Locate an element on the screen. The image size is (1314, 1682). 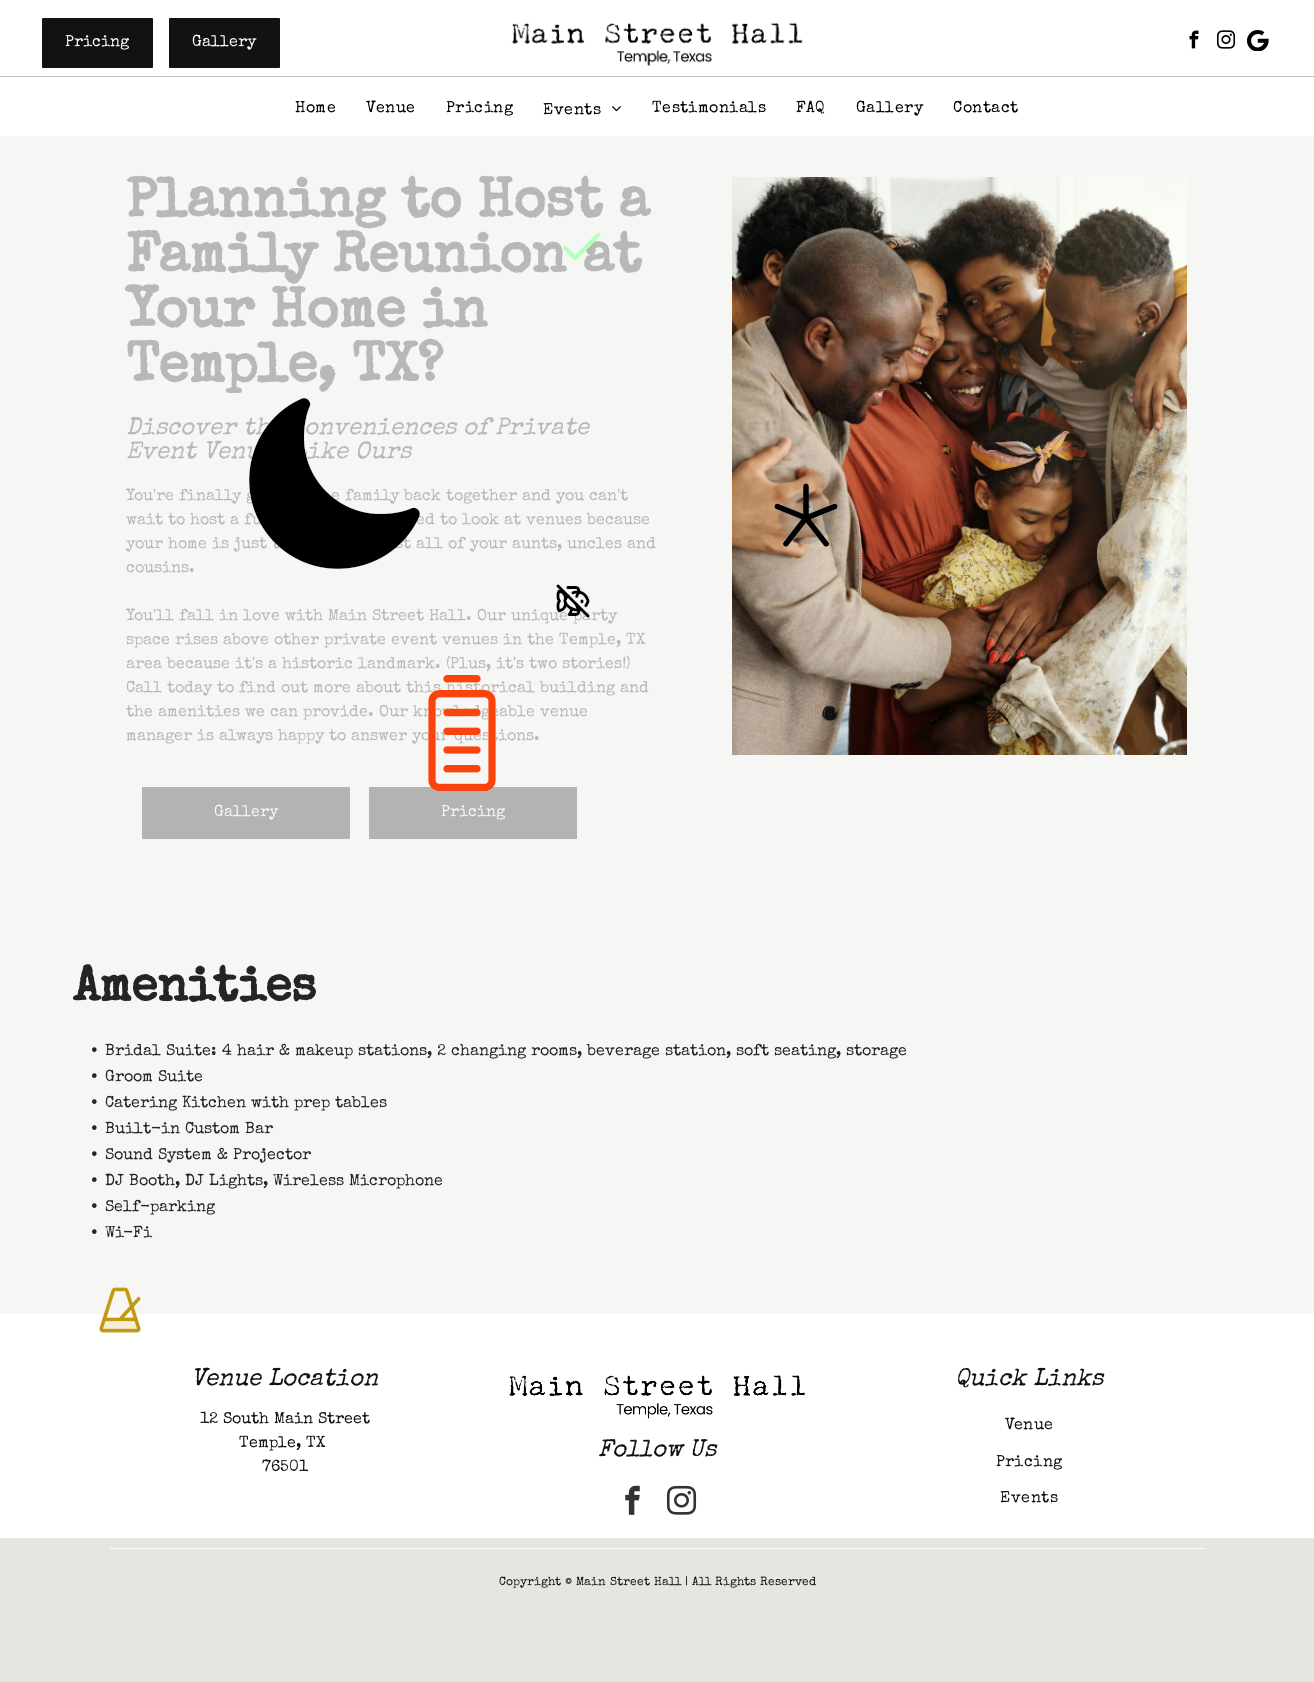
confirm or submit an action is located at coordinates (581, 245).